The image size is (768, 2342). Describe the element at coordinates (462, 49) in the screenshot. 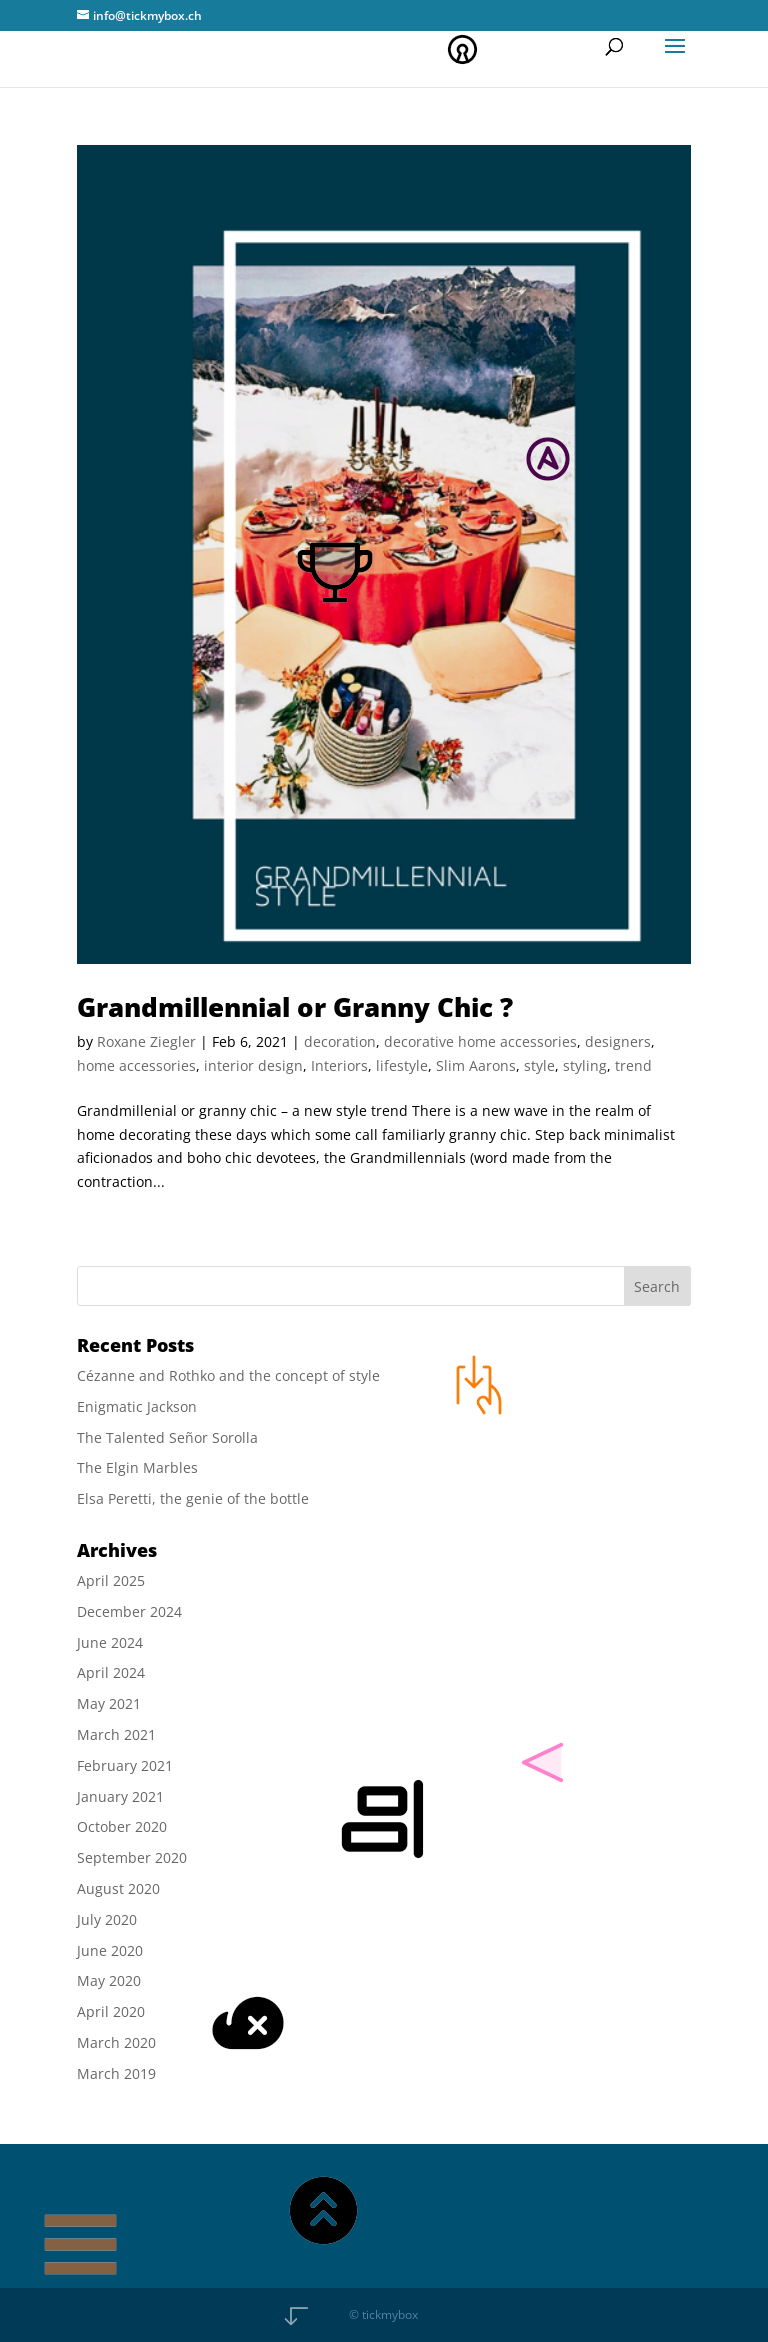

I see `connect to OpenVPN service` at that location.